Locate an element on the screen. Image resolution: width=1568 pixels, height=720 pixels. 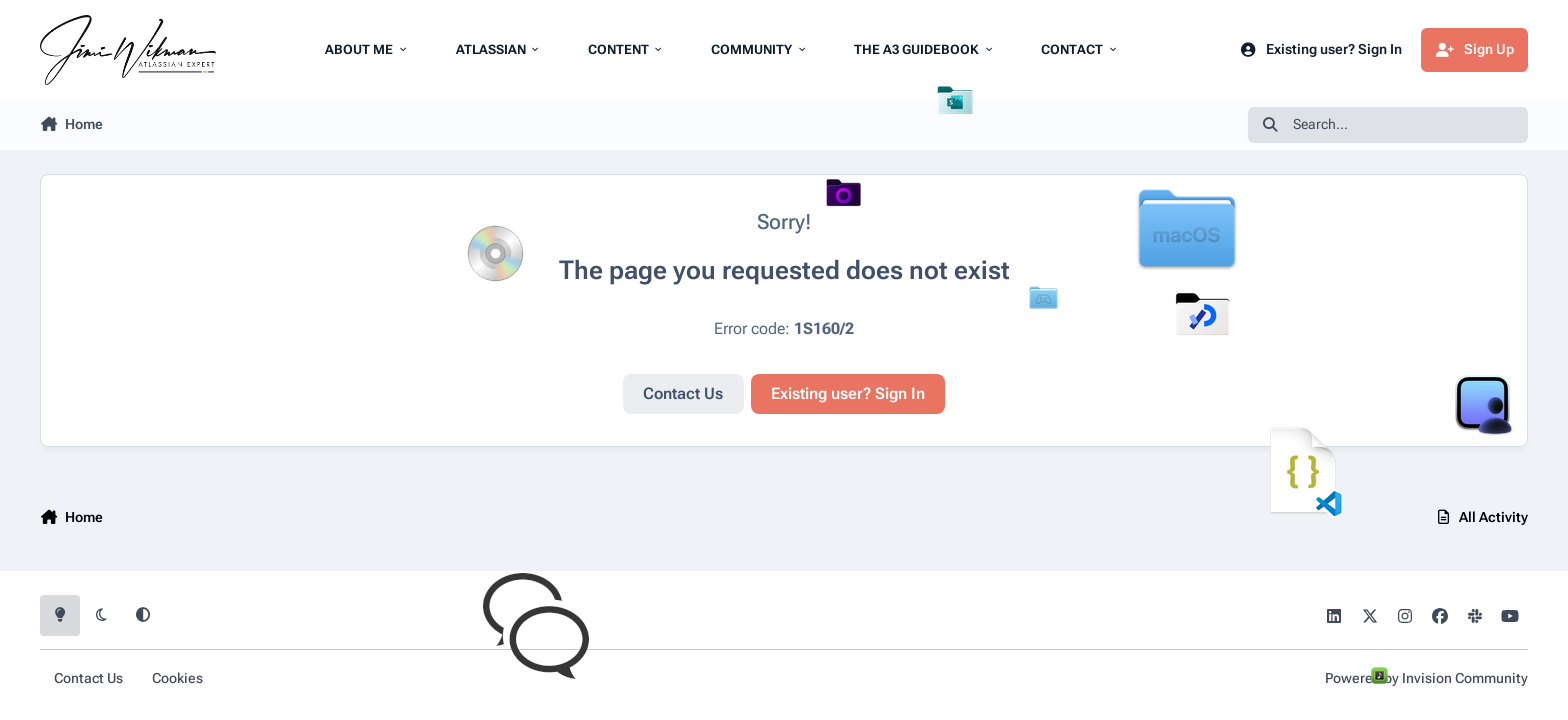
open messaging or chat application is located at coordinates (536, 626).